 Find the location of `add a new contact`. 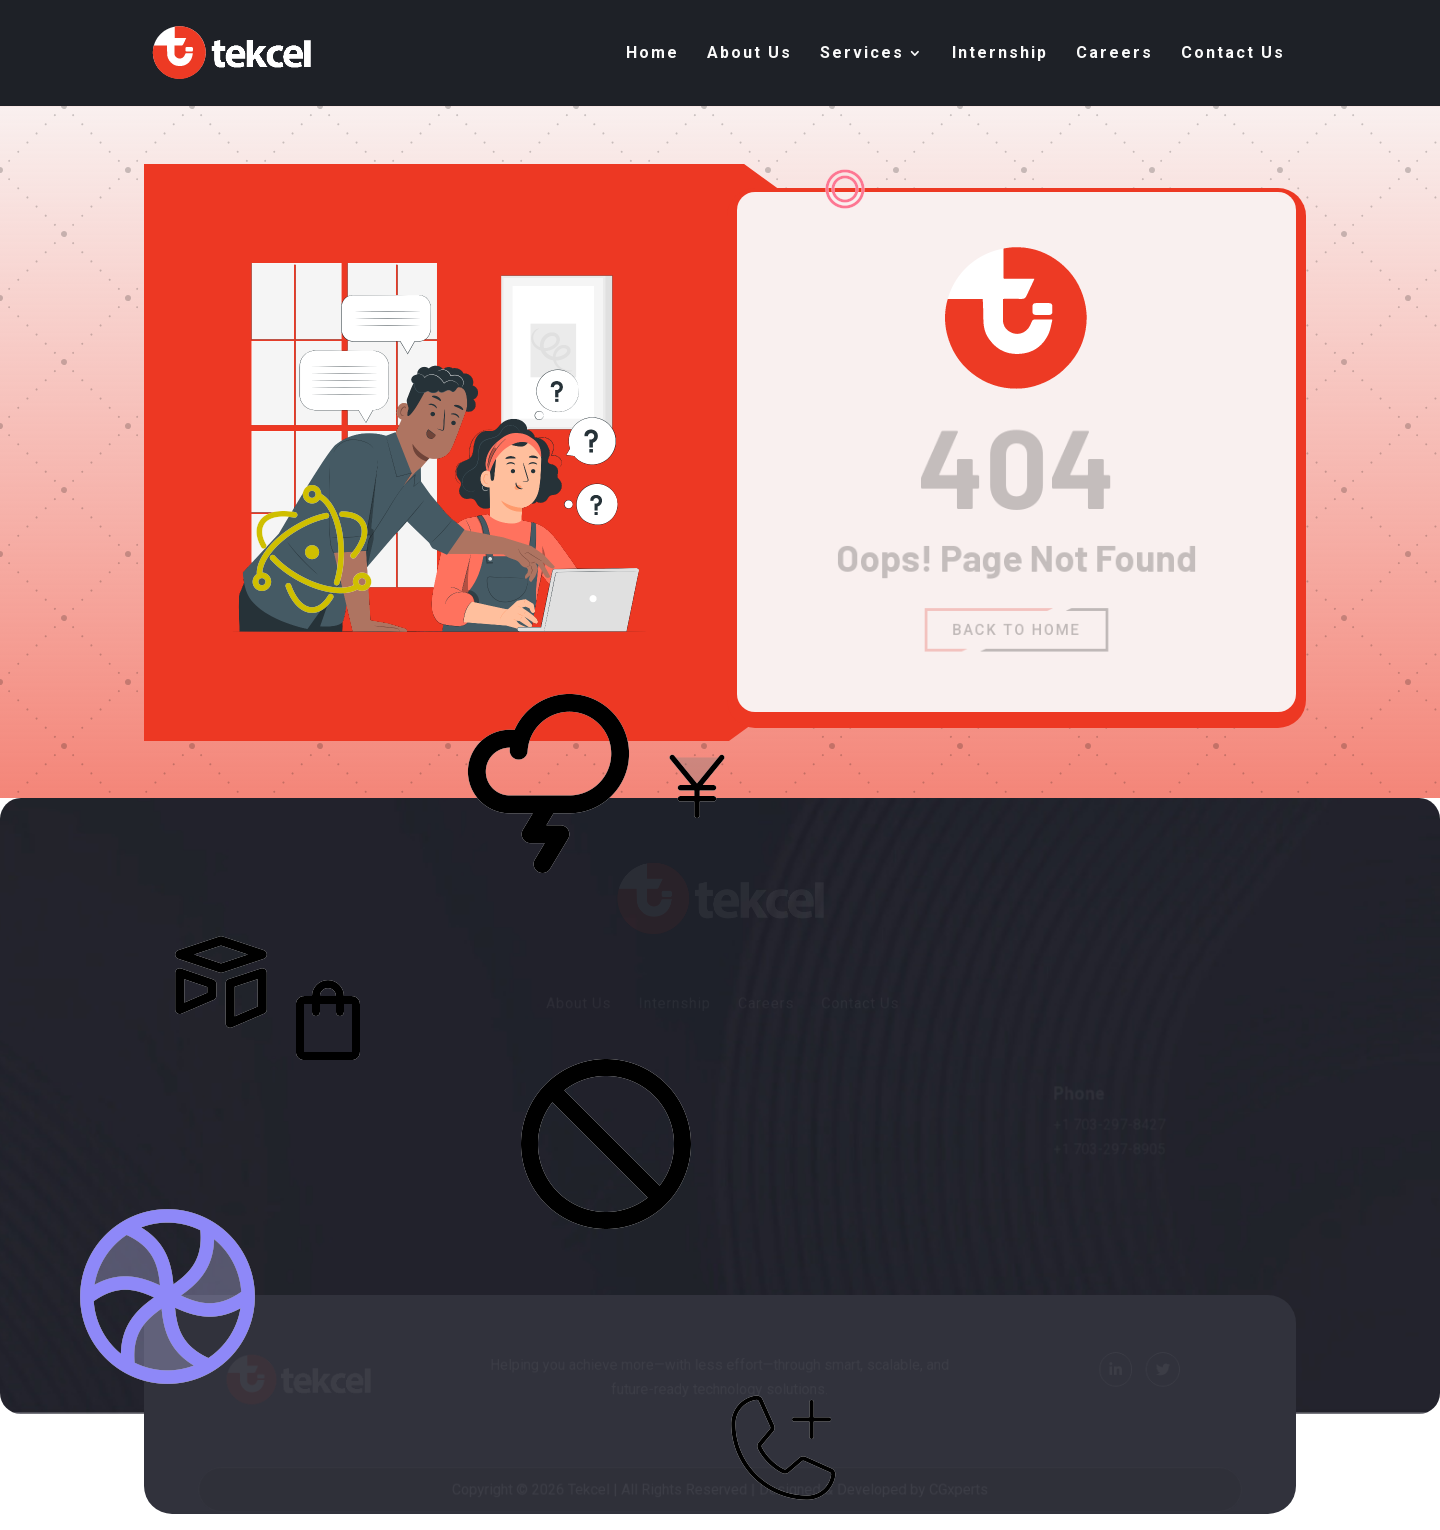

add a new contact is located at coordinates (785, 1445).